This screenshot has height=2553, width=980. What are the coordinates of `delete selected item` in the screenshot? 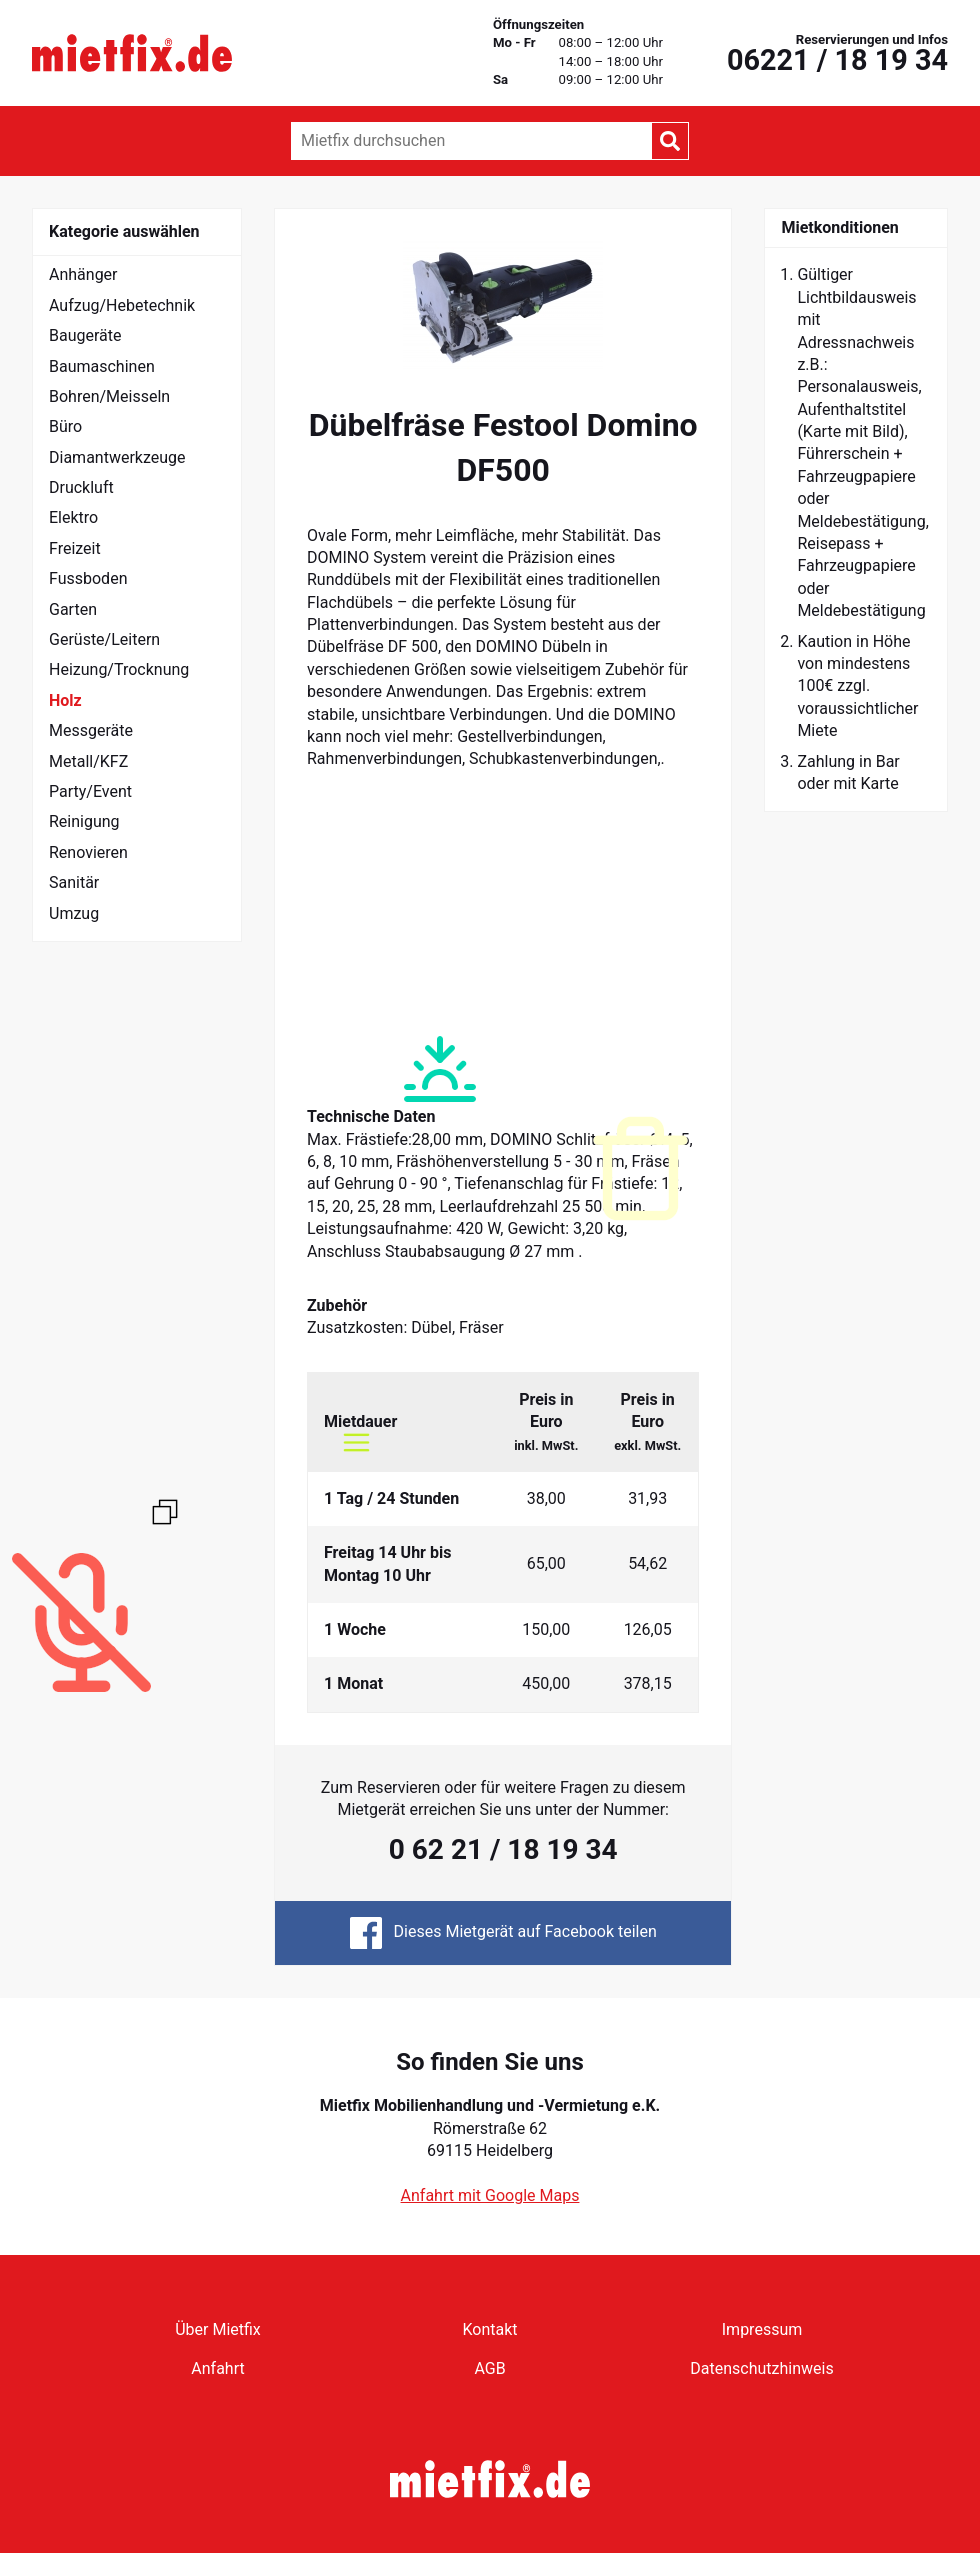 It's located at (640, 1168).